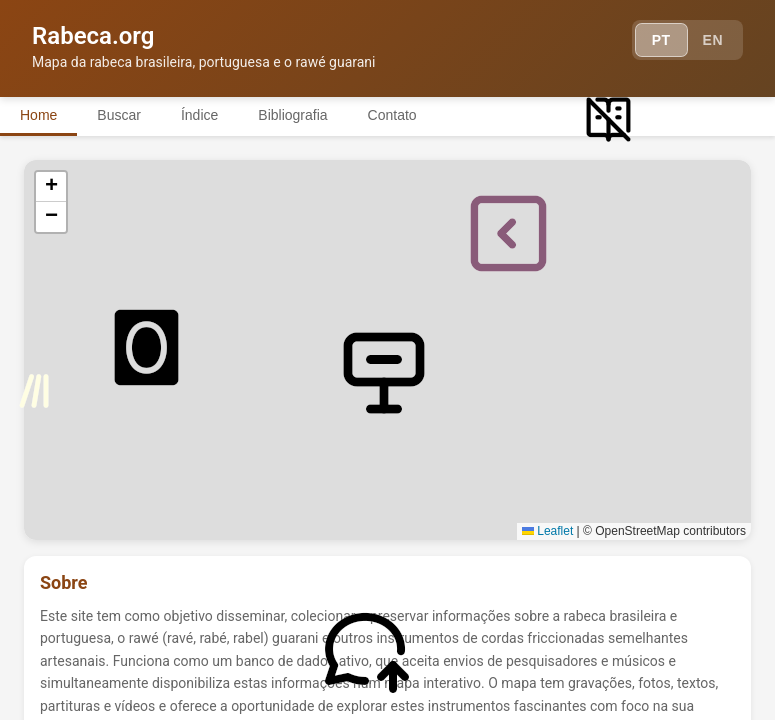 This screenshot has width=775, height=720. What do you see at coordinates (365, 649) in the screenshot?
I see `send a message` at bounding box center [365, 649].